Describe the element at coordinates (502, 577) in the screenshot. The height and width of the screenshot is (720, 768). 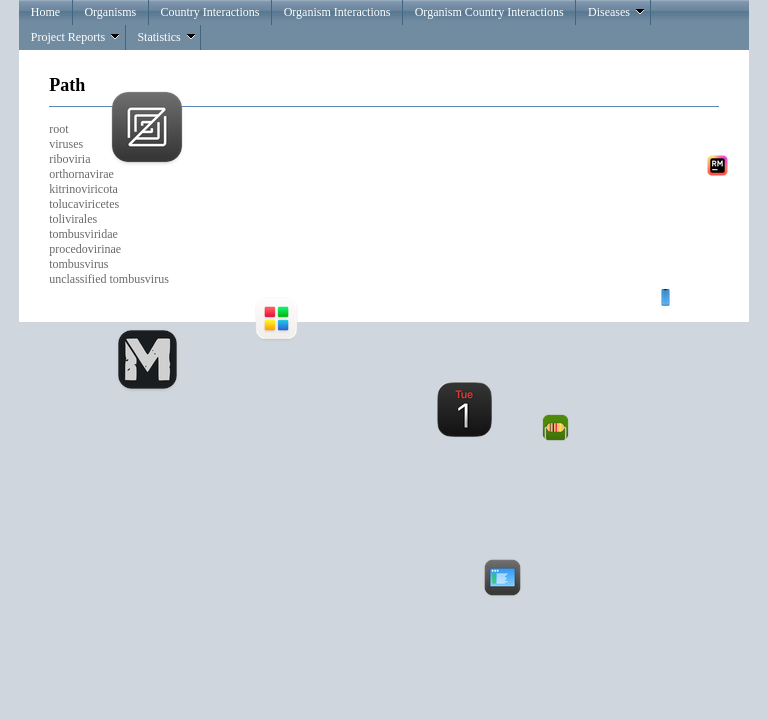
I see `open system startup preferences` at that location.